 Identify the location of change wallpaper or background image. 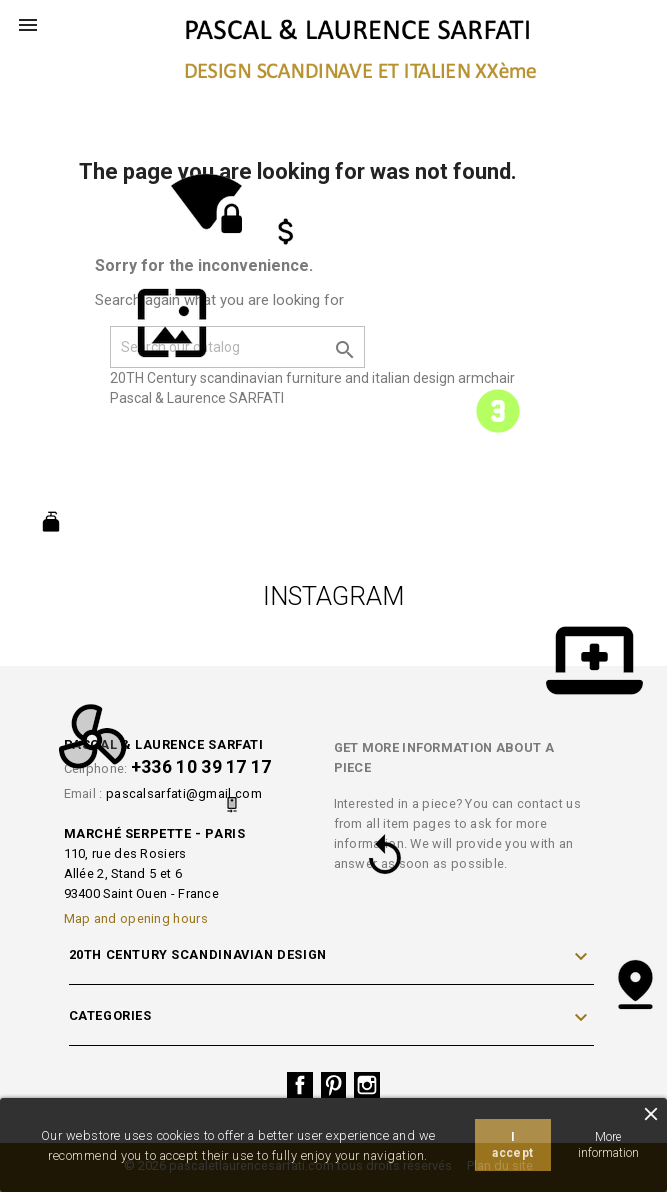
(172, 323).